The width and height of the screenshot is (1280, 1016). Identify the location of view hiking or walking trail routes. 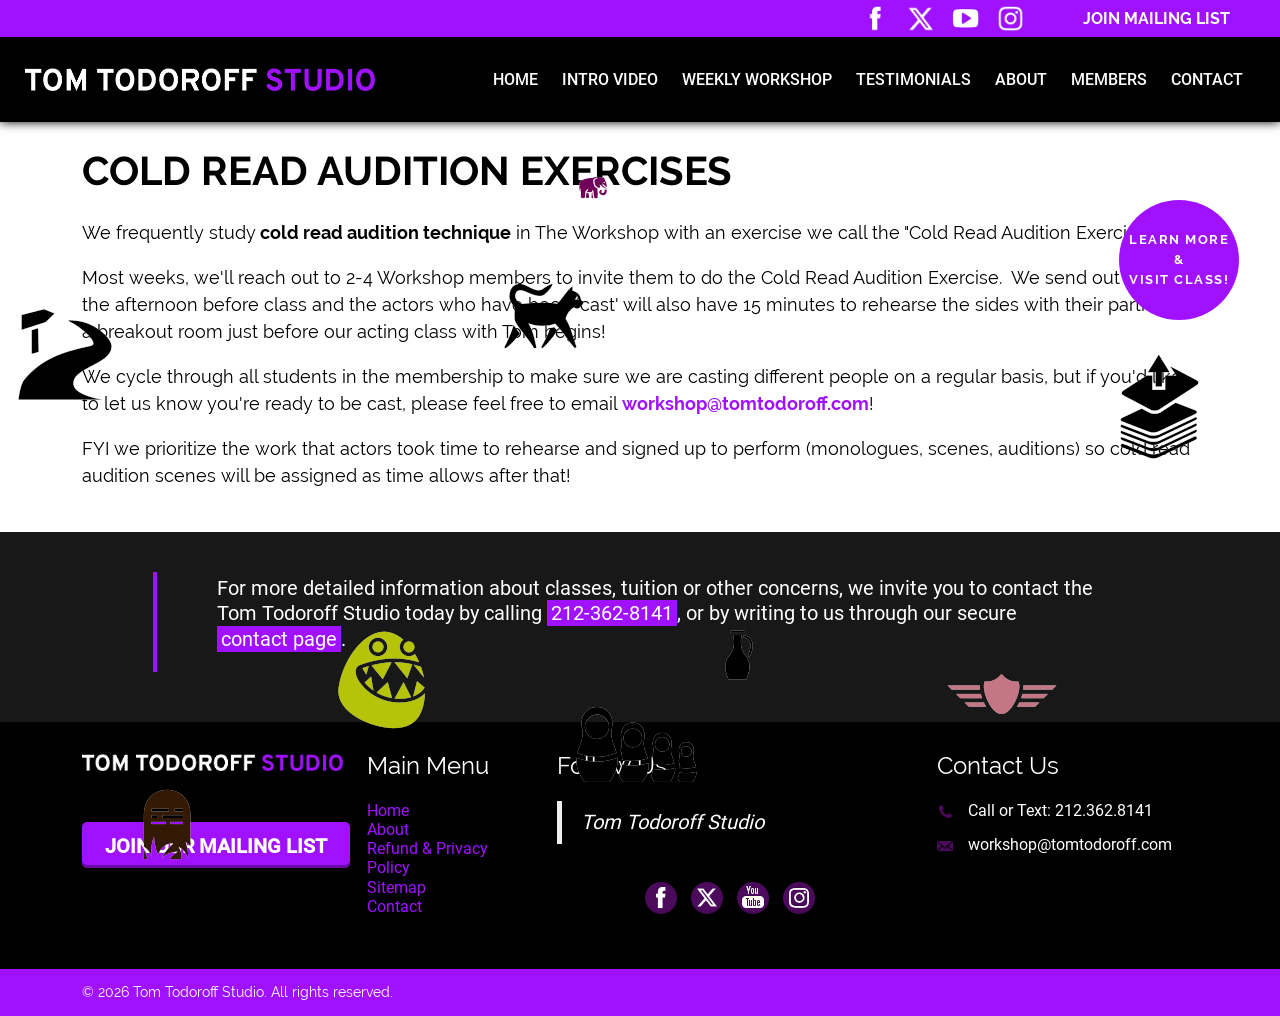
(64, 353).